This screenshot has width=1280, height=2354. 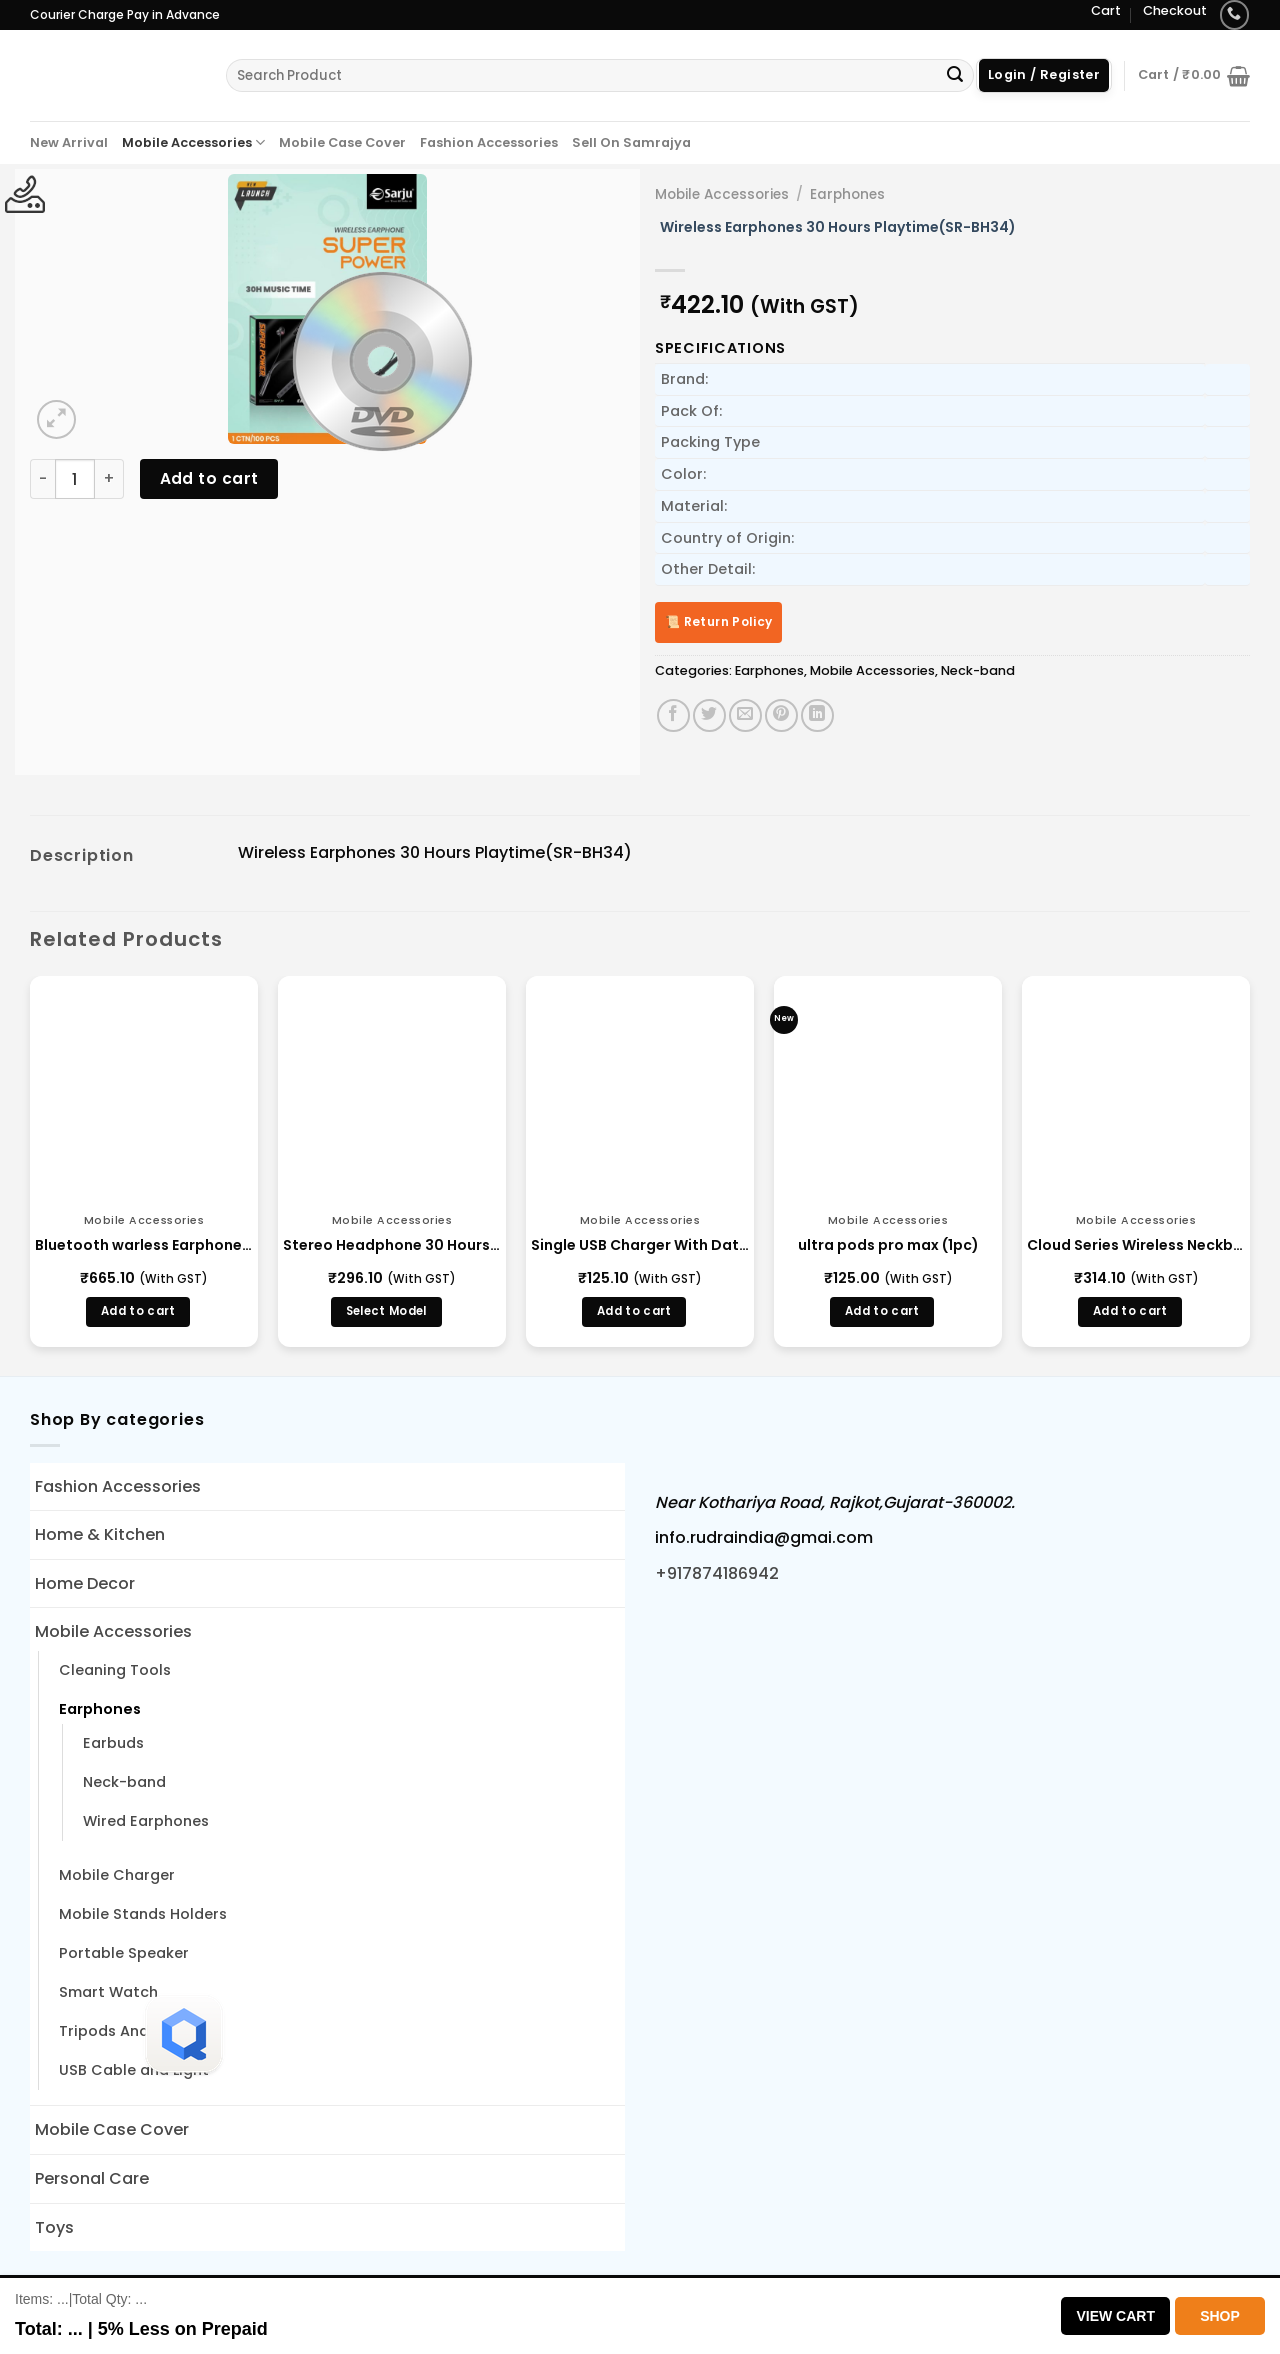 What do you see at coordinates (382, 361) in the screenshot?
I see `indicates a DVD disc or optical media` at bounding box center [382, 361].